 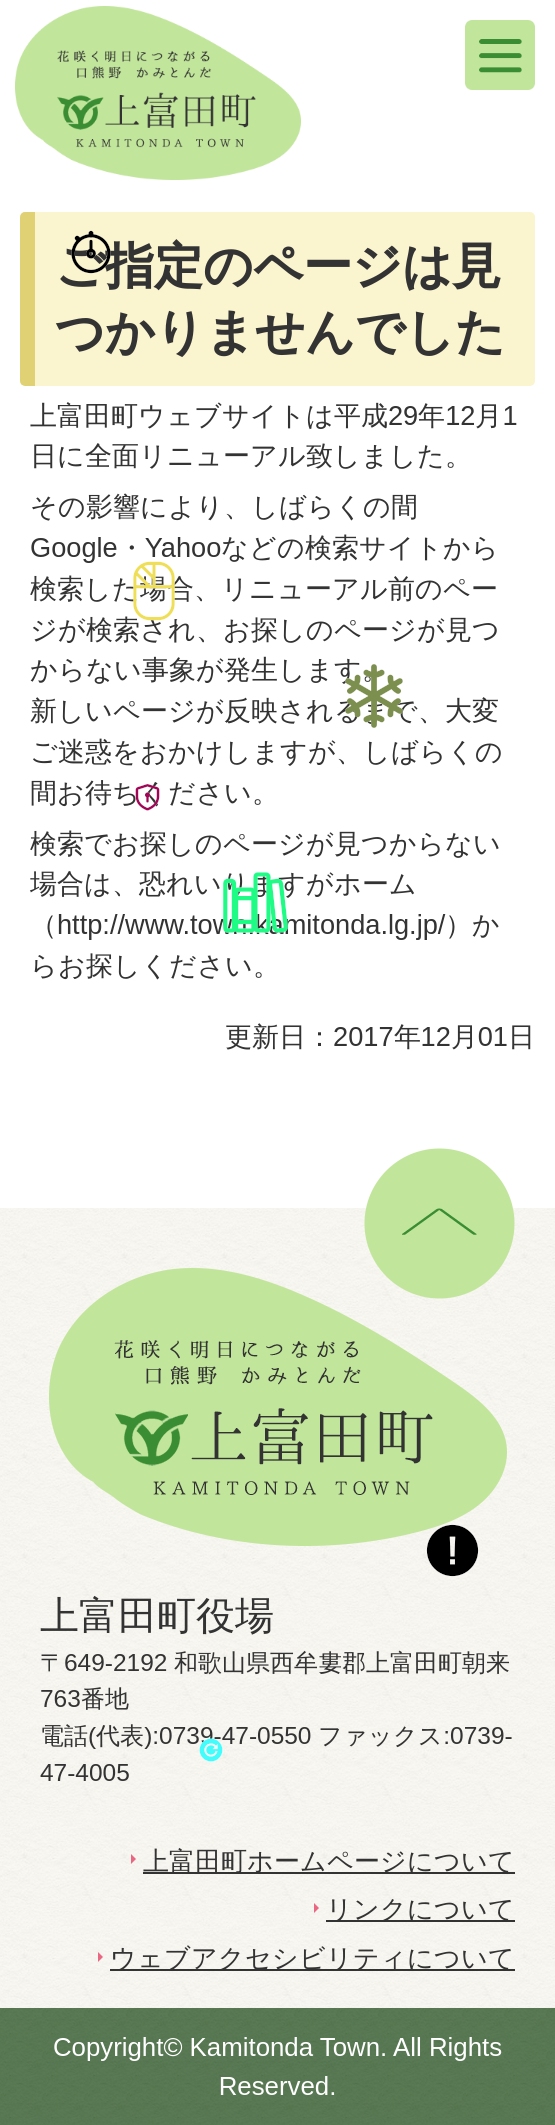 I want to click on start or view a timer, so click(x=91, y=252).